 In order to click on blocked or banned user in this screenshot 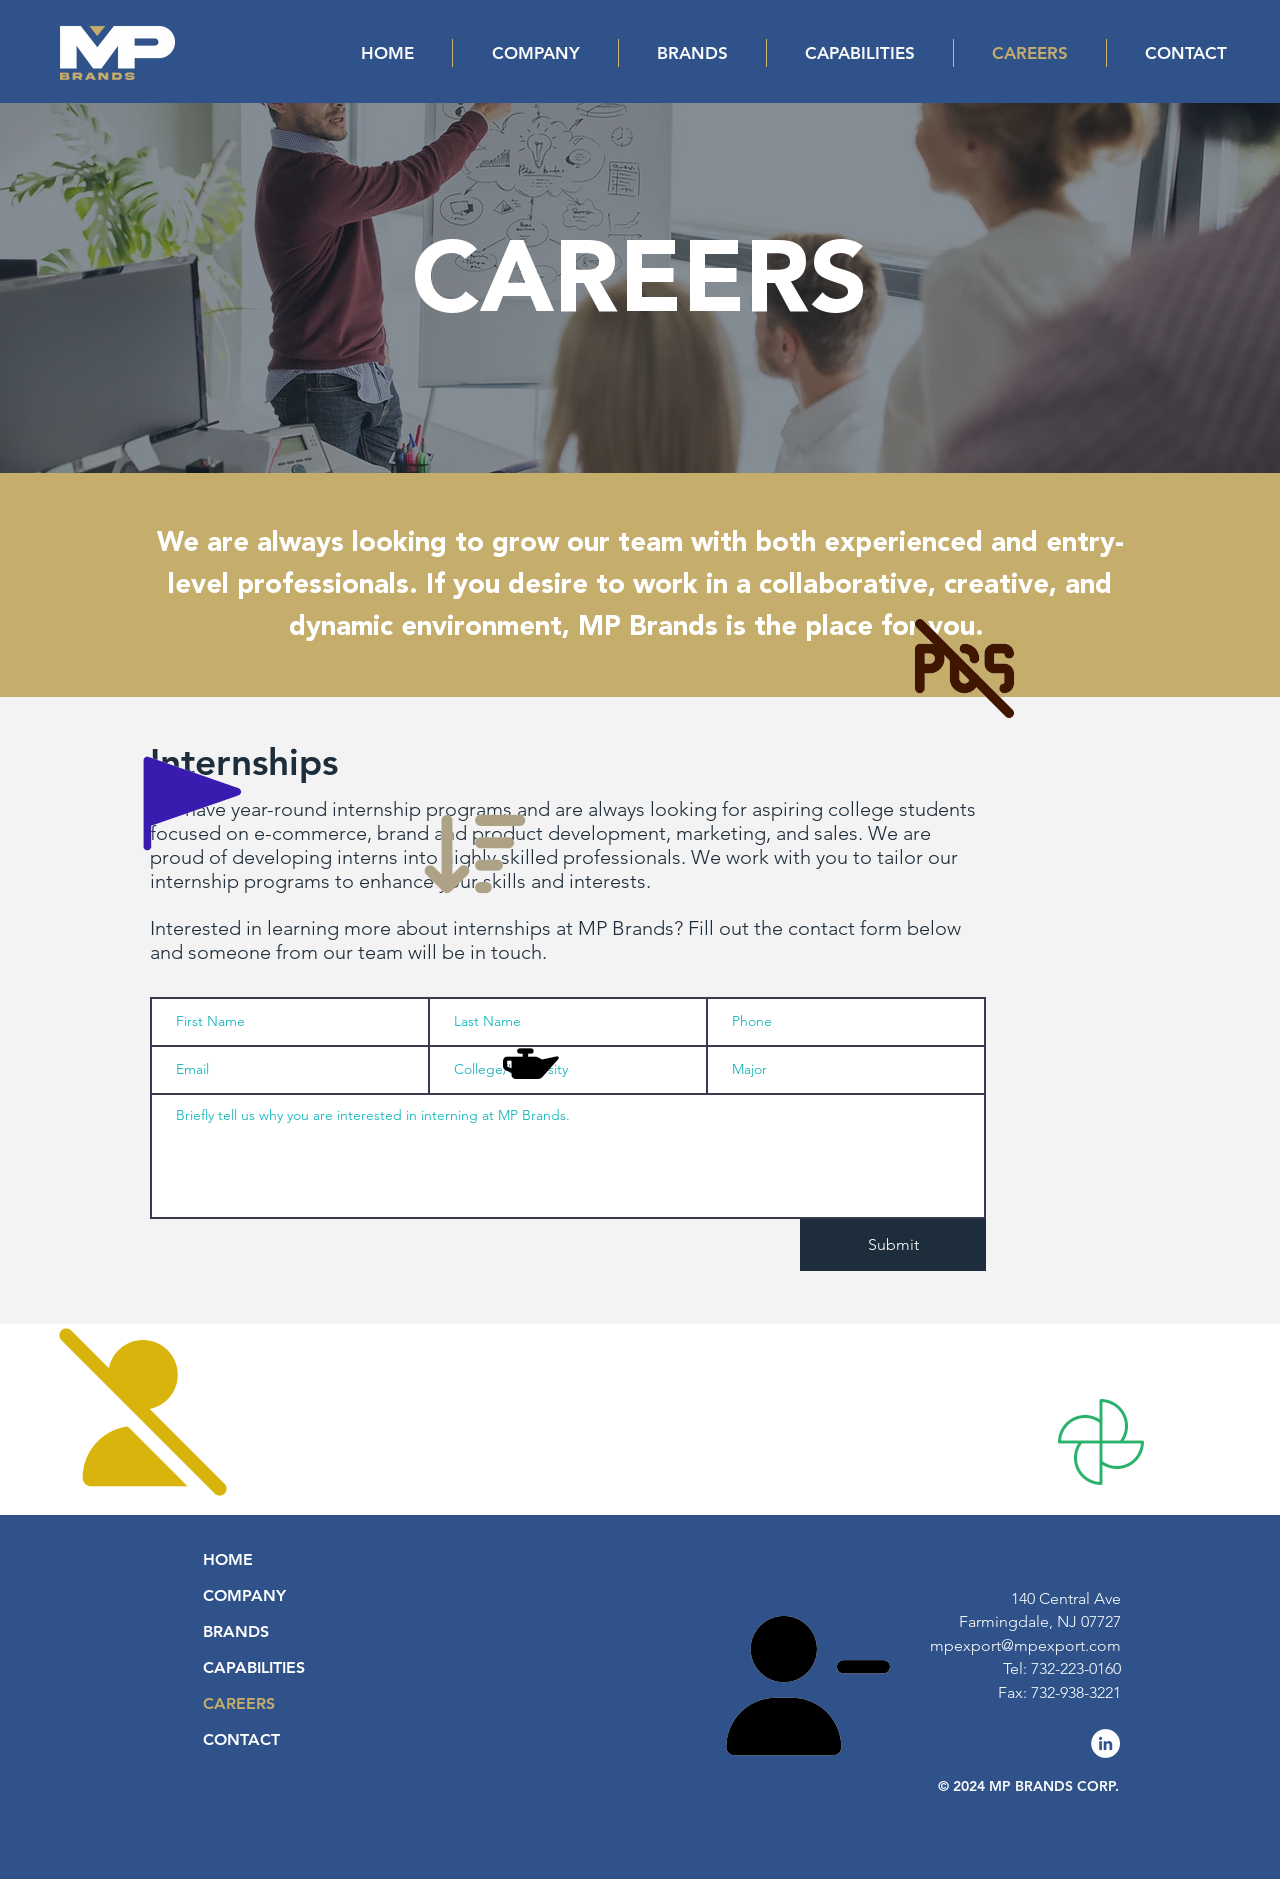, I will do `click(143, 1412)`.